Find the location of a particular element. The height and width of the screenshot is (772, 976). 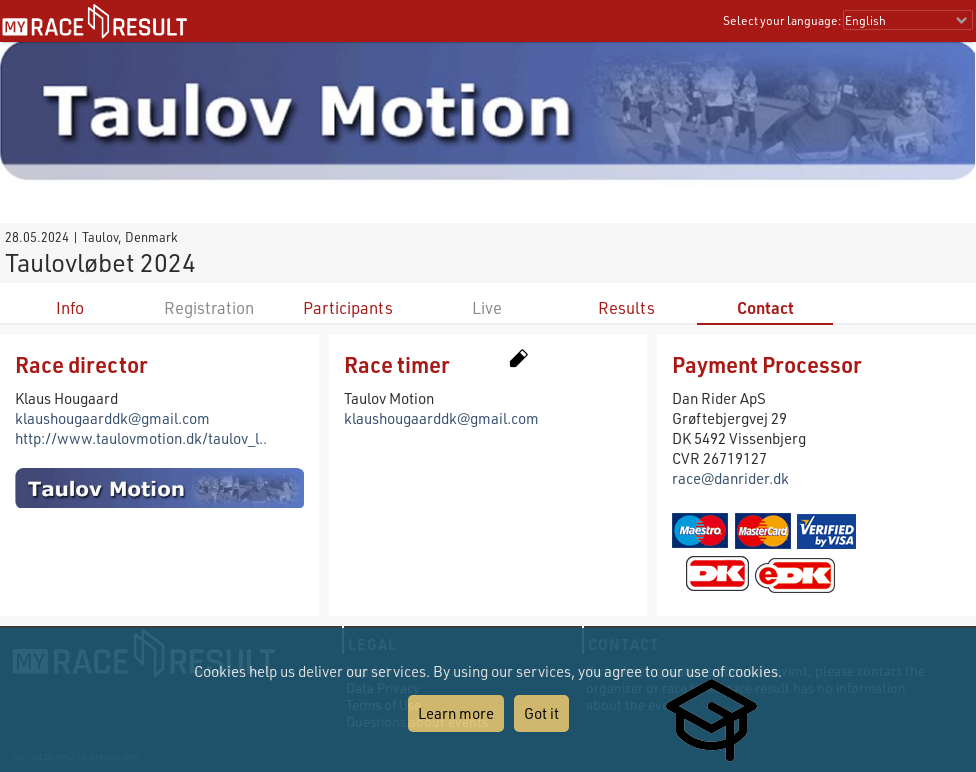

edit content or text is located at coordinates (518, 358).